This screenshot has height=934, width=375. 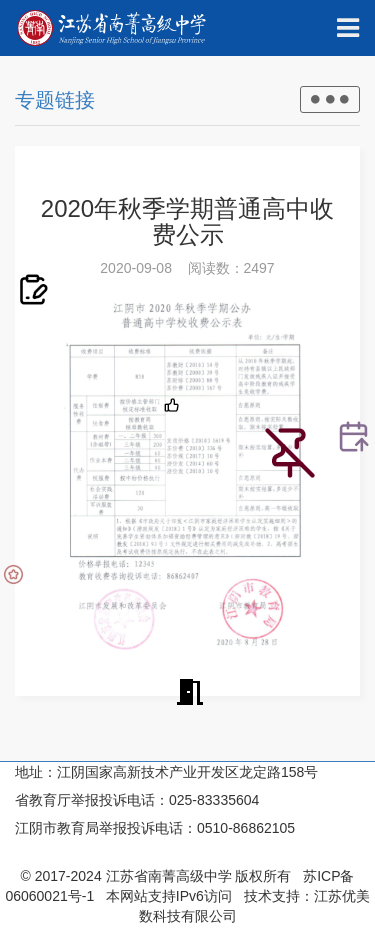 What do you see at coordinates (172, 405) in the screenshot?
I see `like or upvote content` at bounding box center [172, 405].